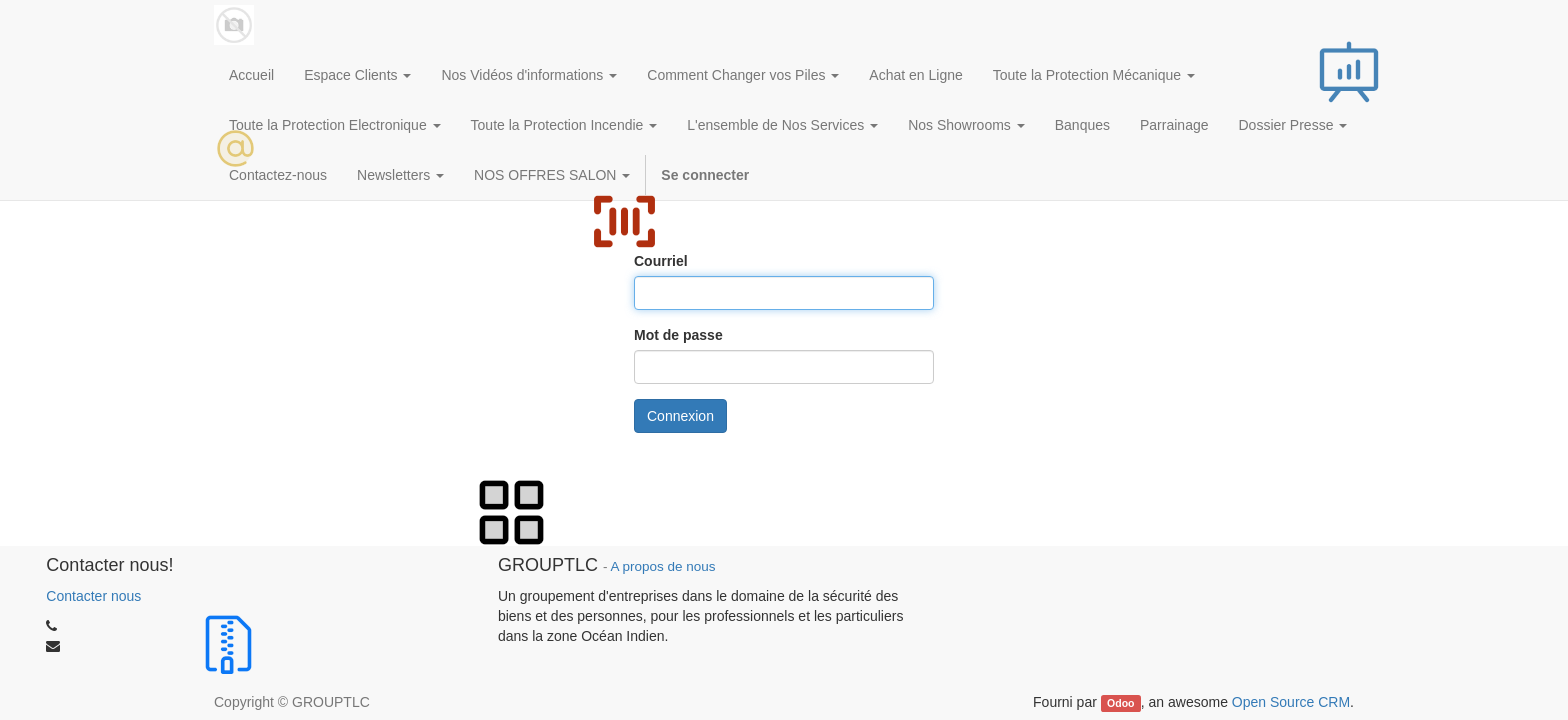 The height and width of the screenshot is (720, 1568). I want to click on scan a barcode, so click(624, 221).